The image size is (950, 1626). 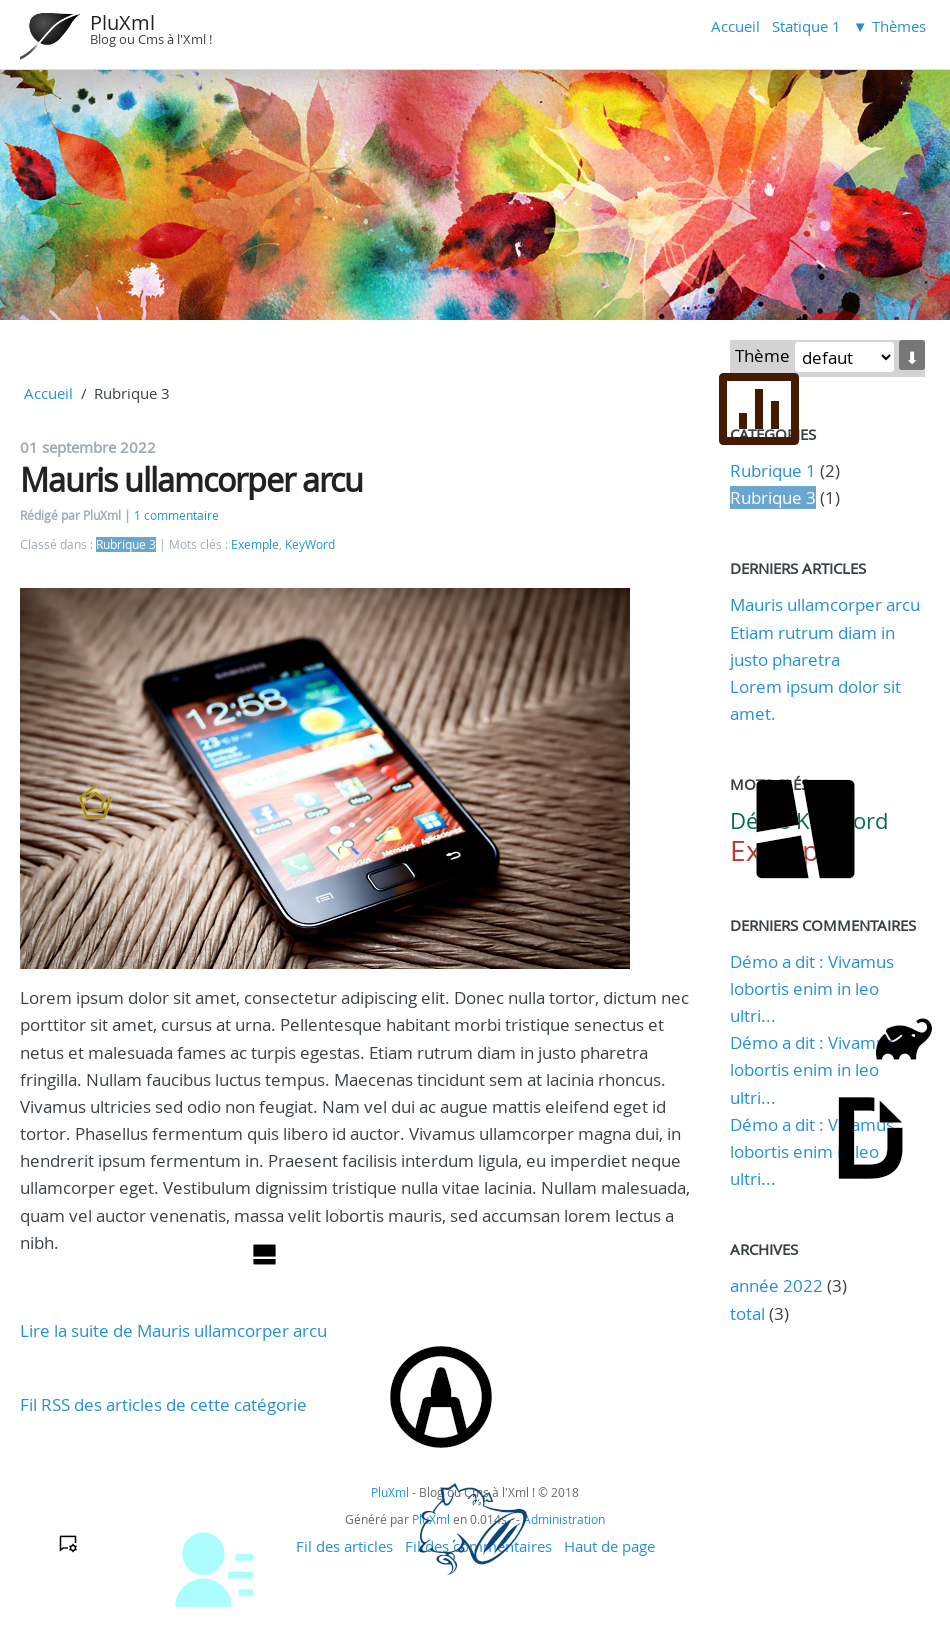 What do you see at coordinates (473, 1529) in the screenshot?
I see `snort network intrusion detection system logo` at bounding box center [473, 1529].